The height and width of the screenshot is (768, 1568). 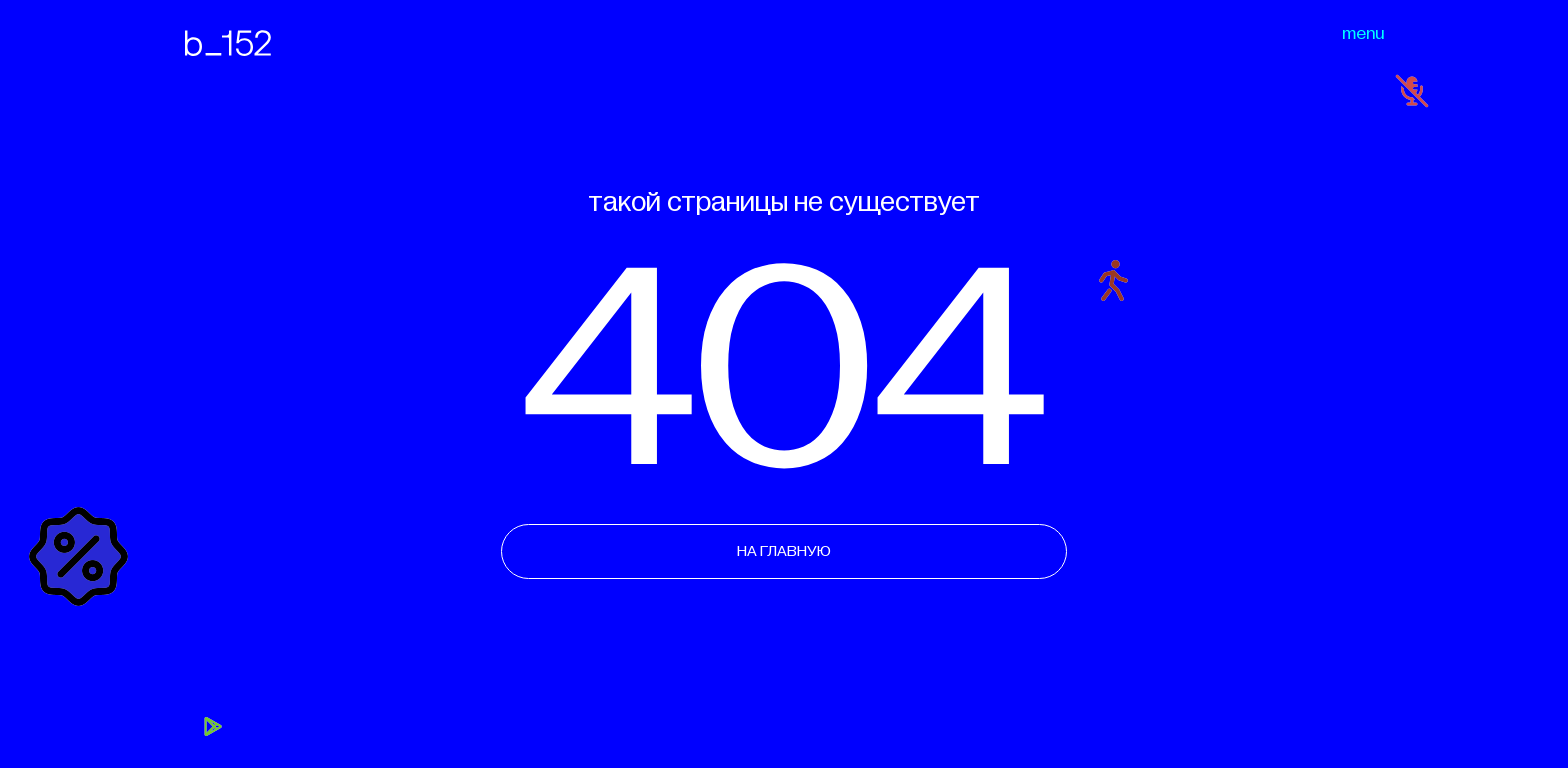 I want to click on open google play store, so click(x=211, y=726).